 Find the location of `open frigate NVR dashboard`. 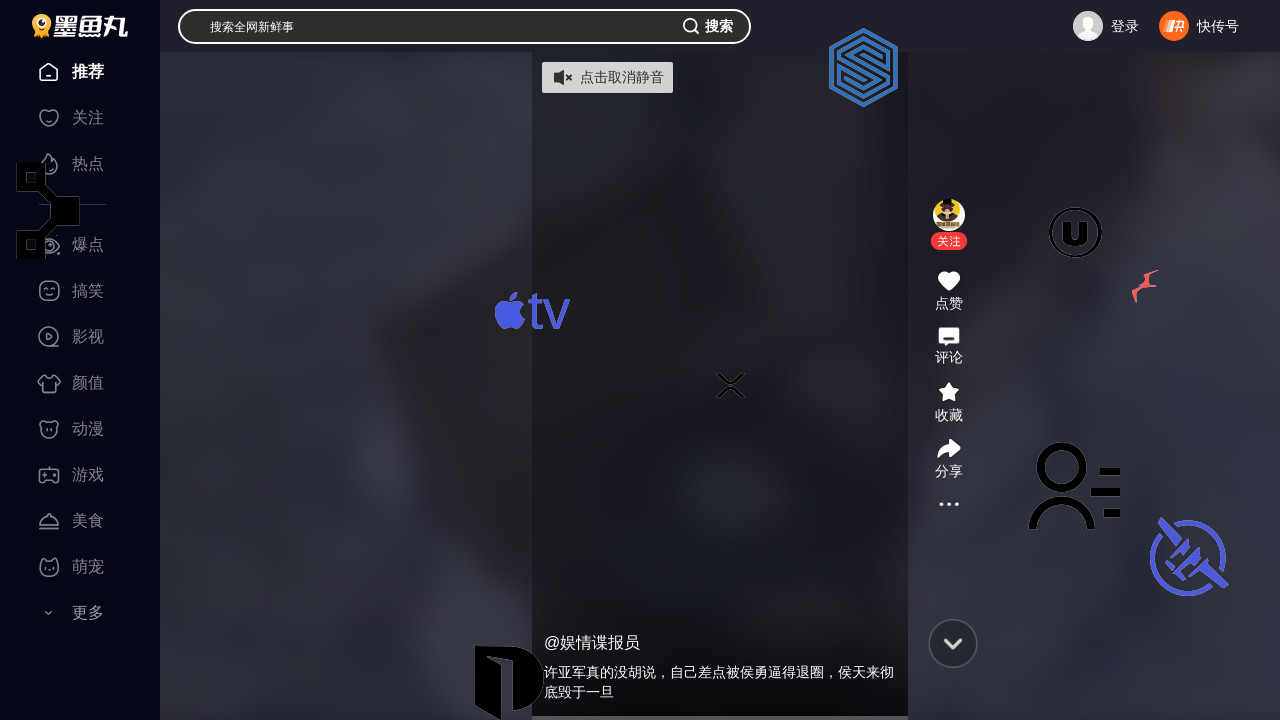

open frigate NVR dashboard is located at coordinates (1145, 286).